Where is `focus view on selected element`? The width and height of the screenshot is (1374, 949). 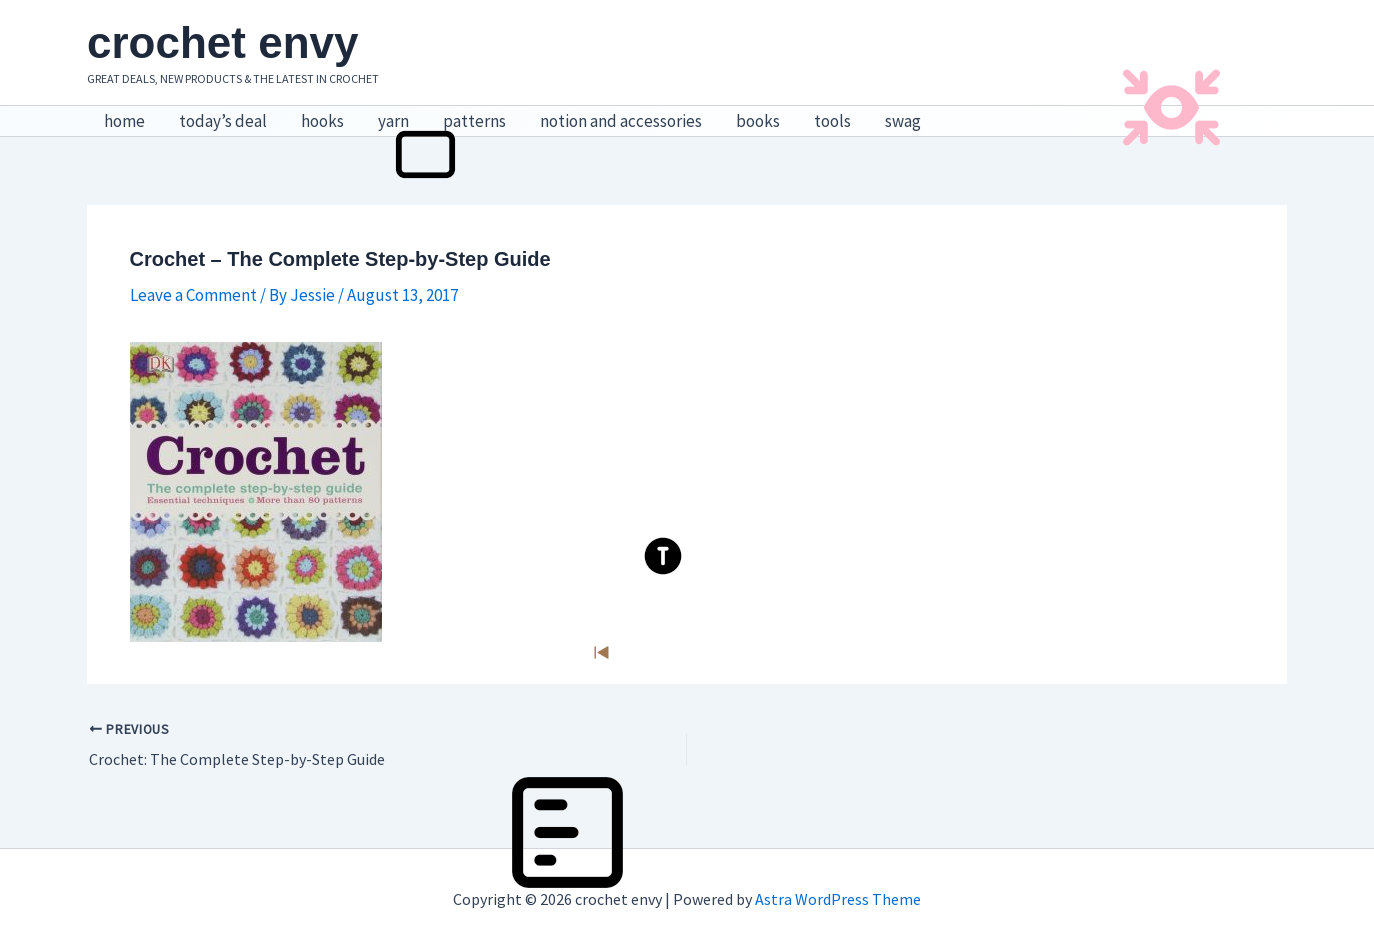
focus view on selected element is located at coordinates (1171, 107).